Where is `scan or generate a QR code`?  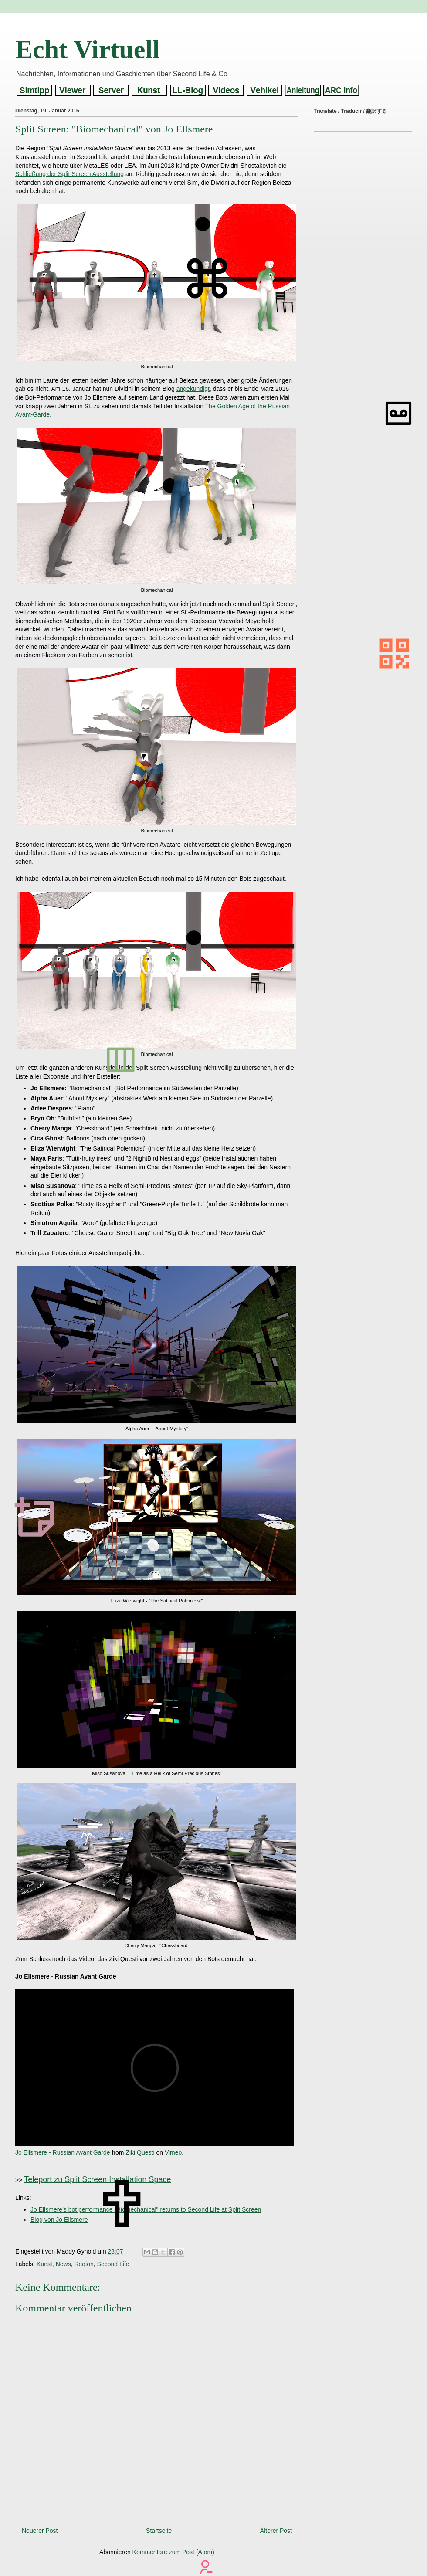 scan or generate a QR code is located at coordinates (394, 653).